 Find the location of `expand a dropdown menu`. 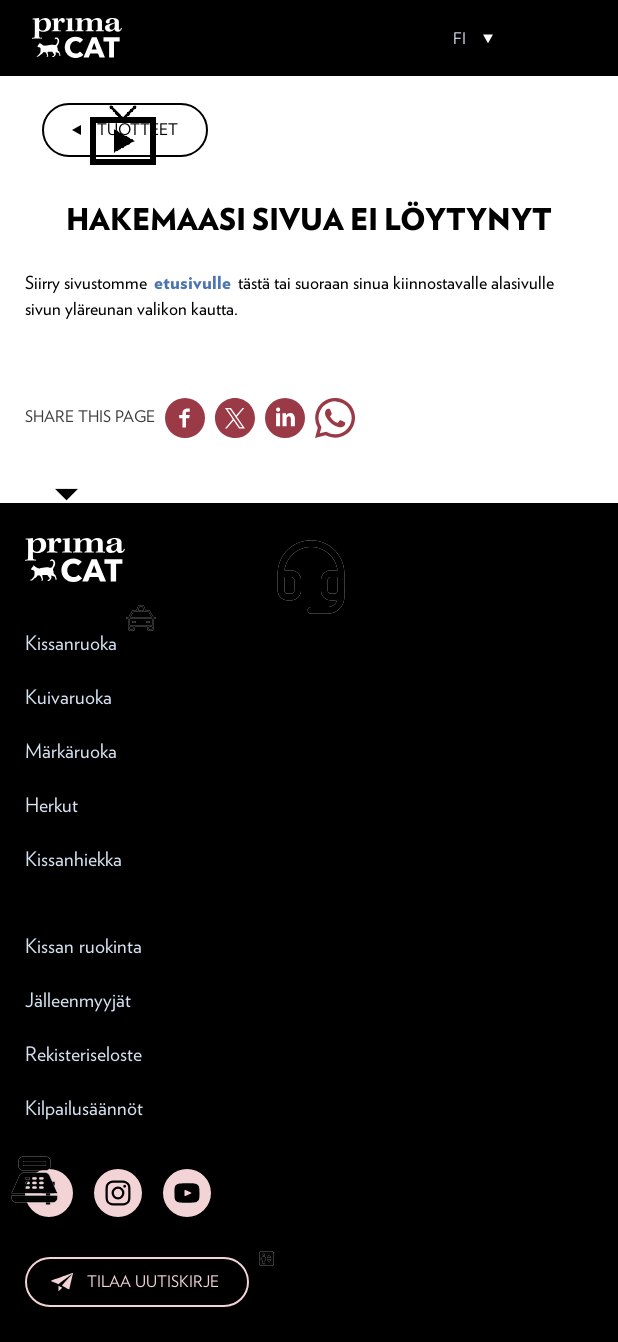

expand a dropdown menu is located at coordinates (66, 493).